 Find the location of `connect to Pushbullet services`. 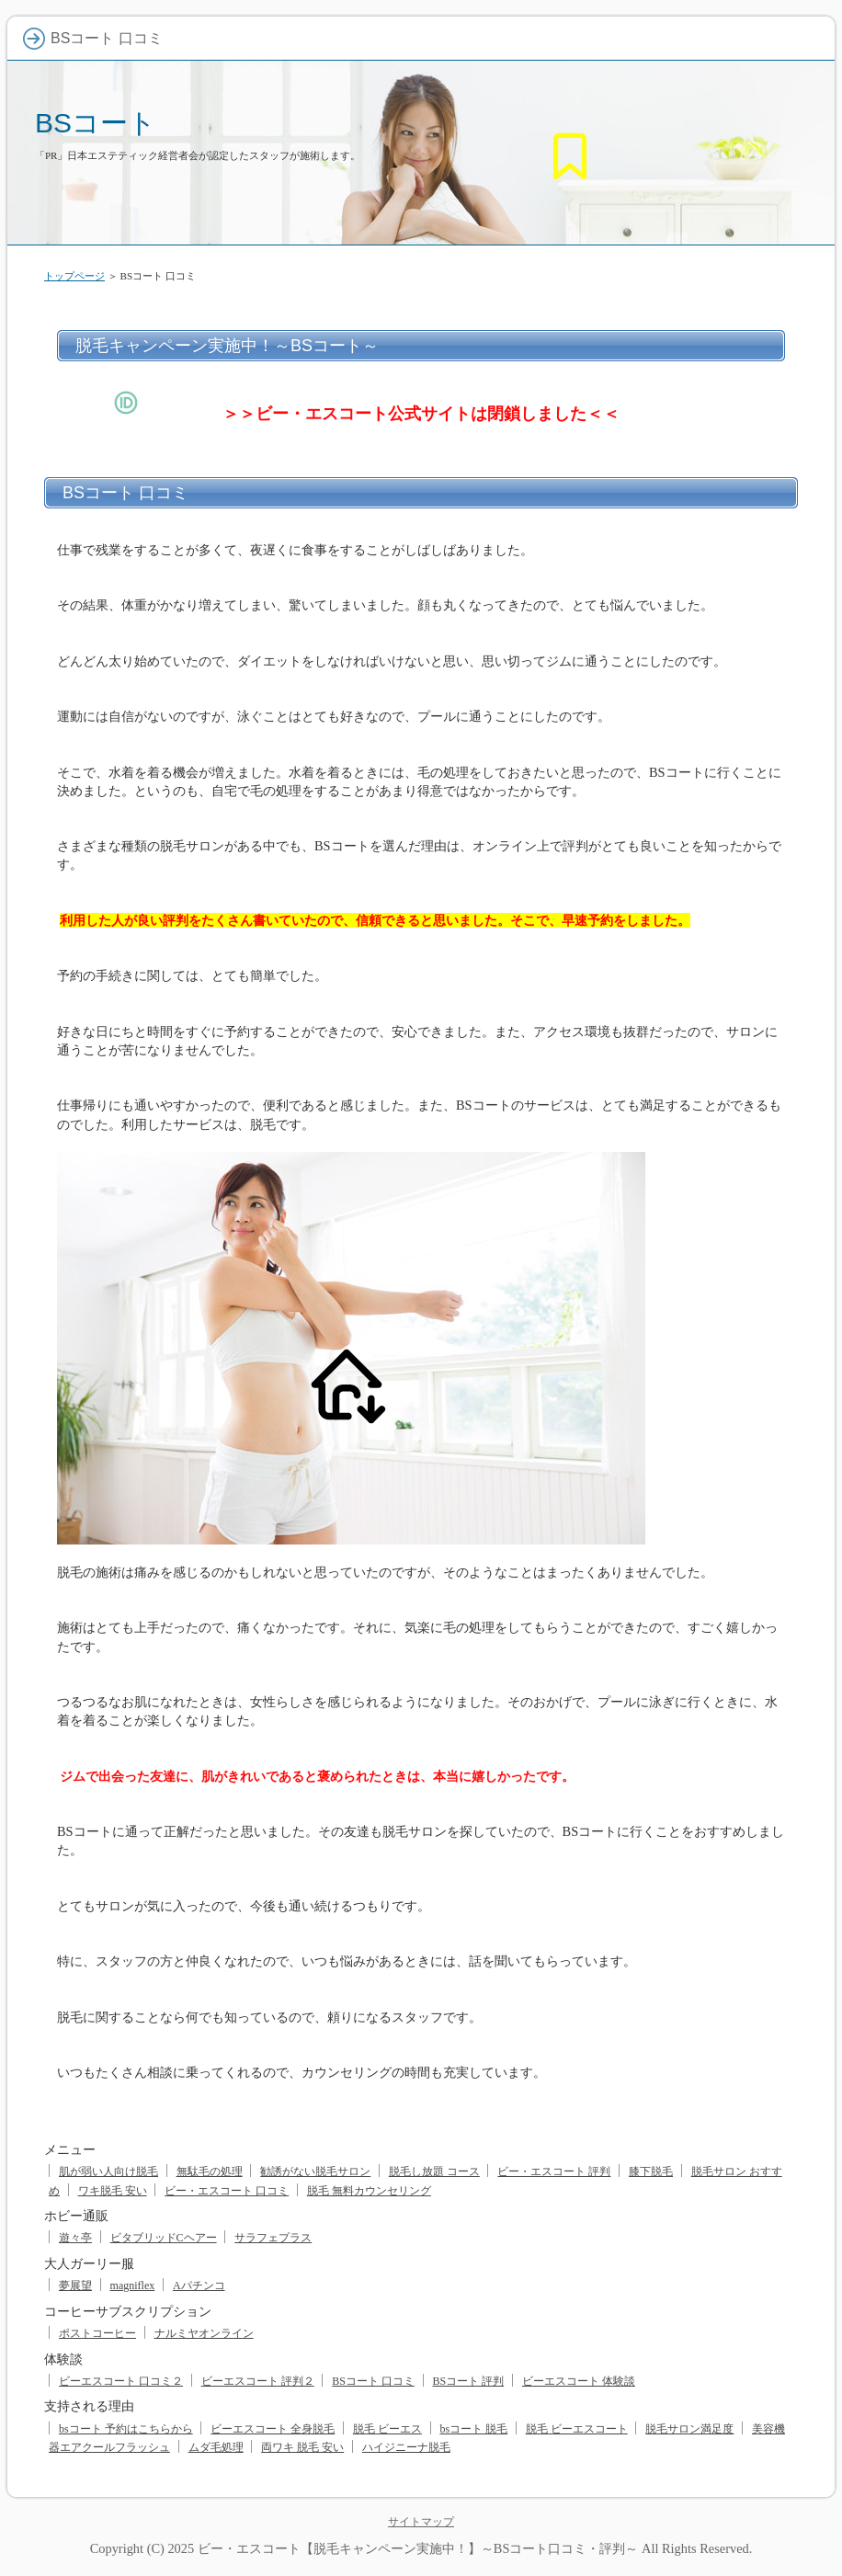

connect to Pushbullet services is located at coordinates (126, 403).